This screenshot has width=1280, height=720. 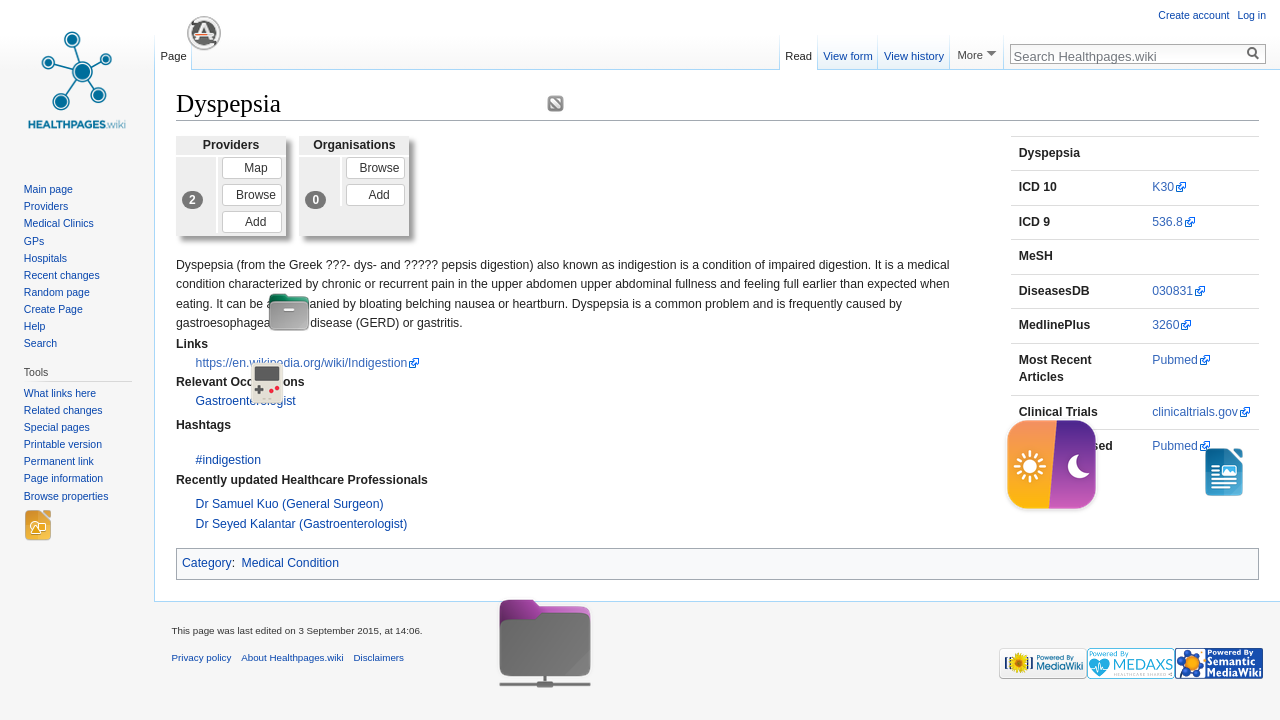 What do you see at coordinates (289, 312) in the screenshot?
I see `open the file manager application` at bounding box center [289, 312].